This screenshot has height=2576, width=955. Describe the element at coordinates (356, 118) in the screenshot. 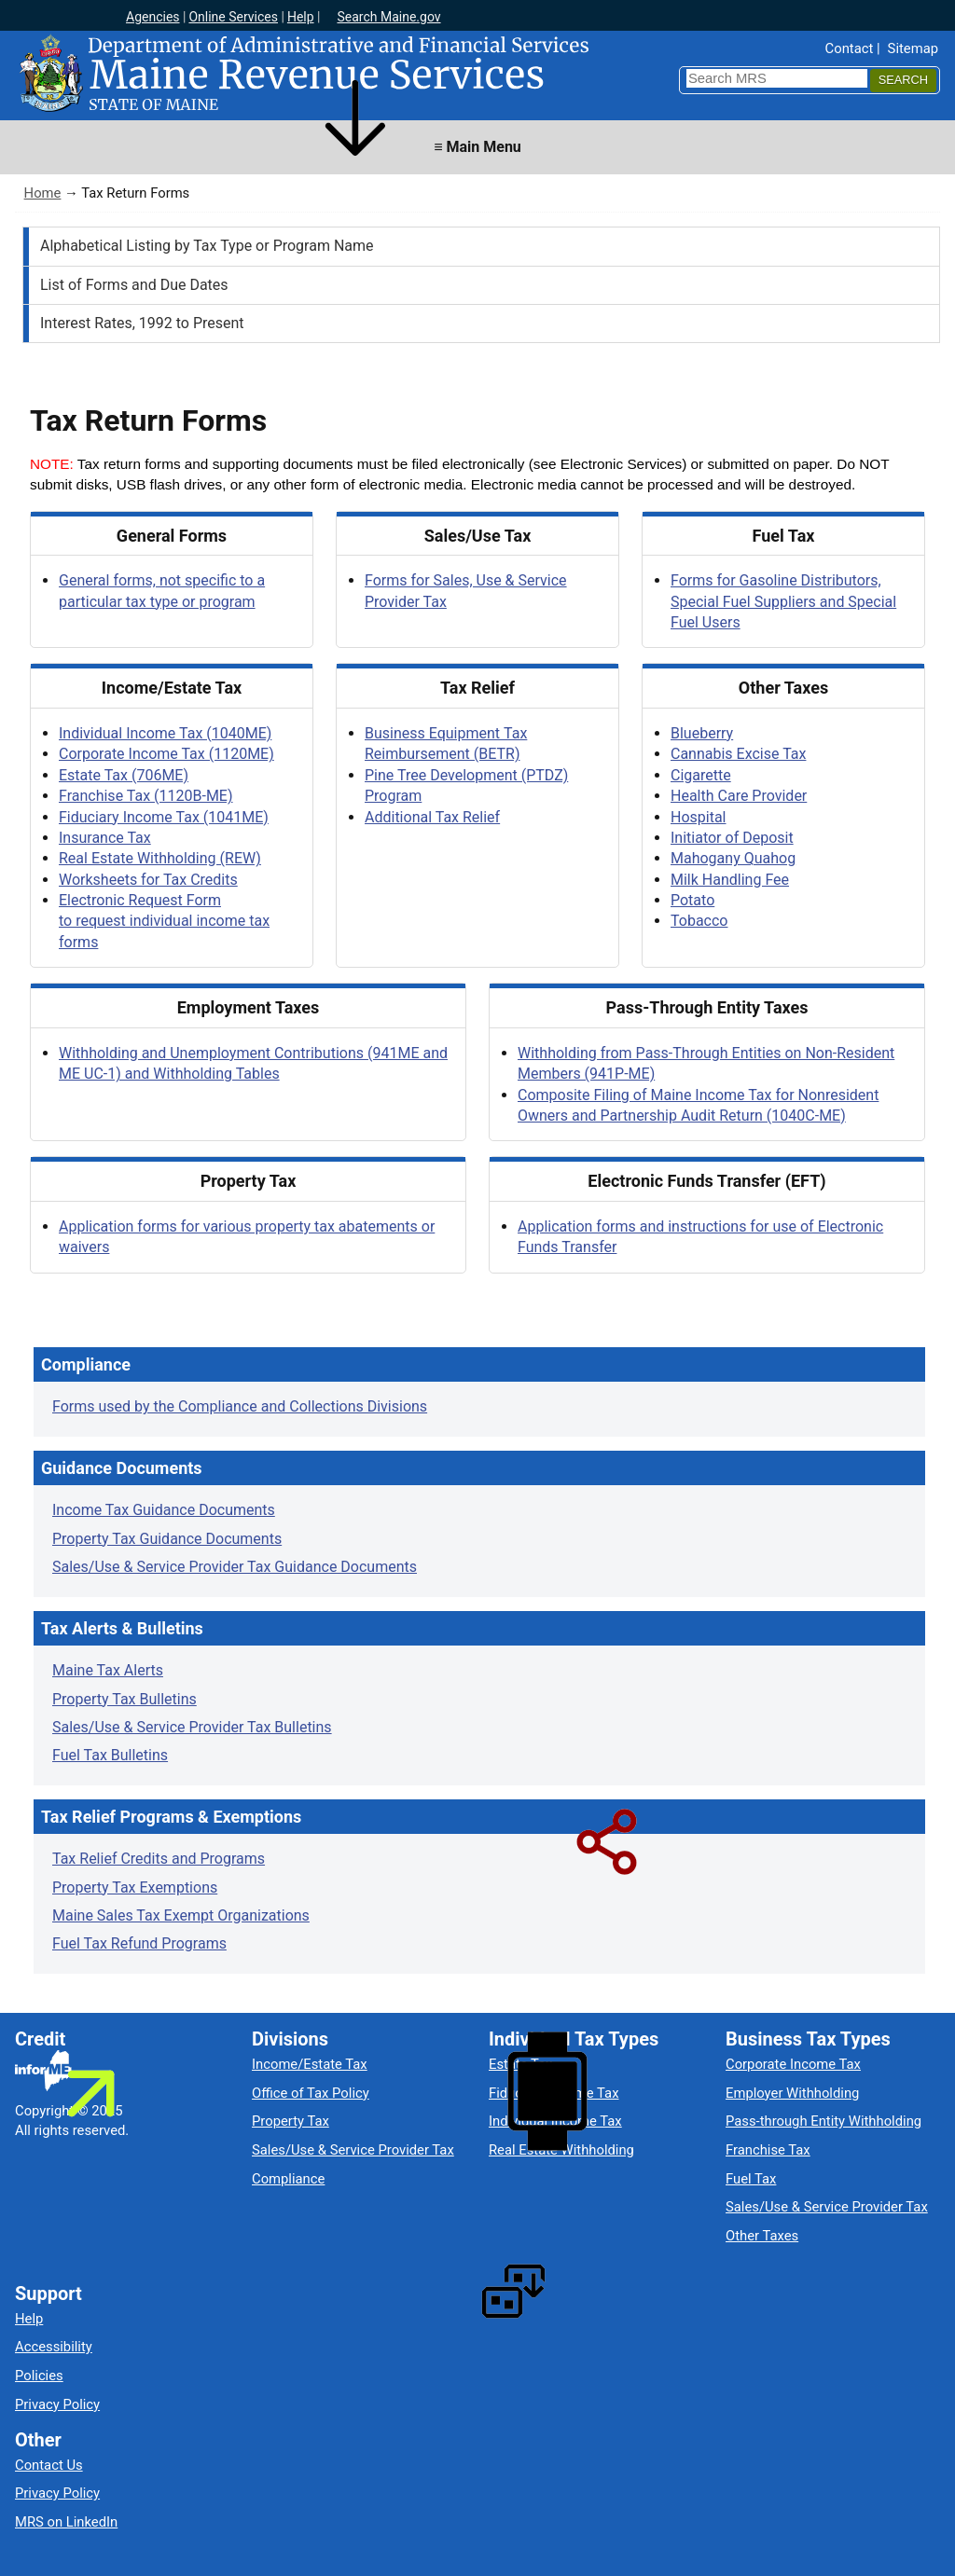

I see `scroll down or view more content` at that location.